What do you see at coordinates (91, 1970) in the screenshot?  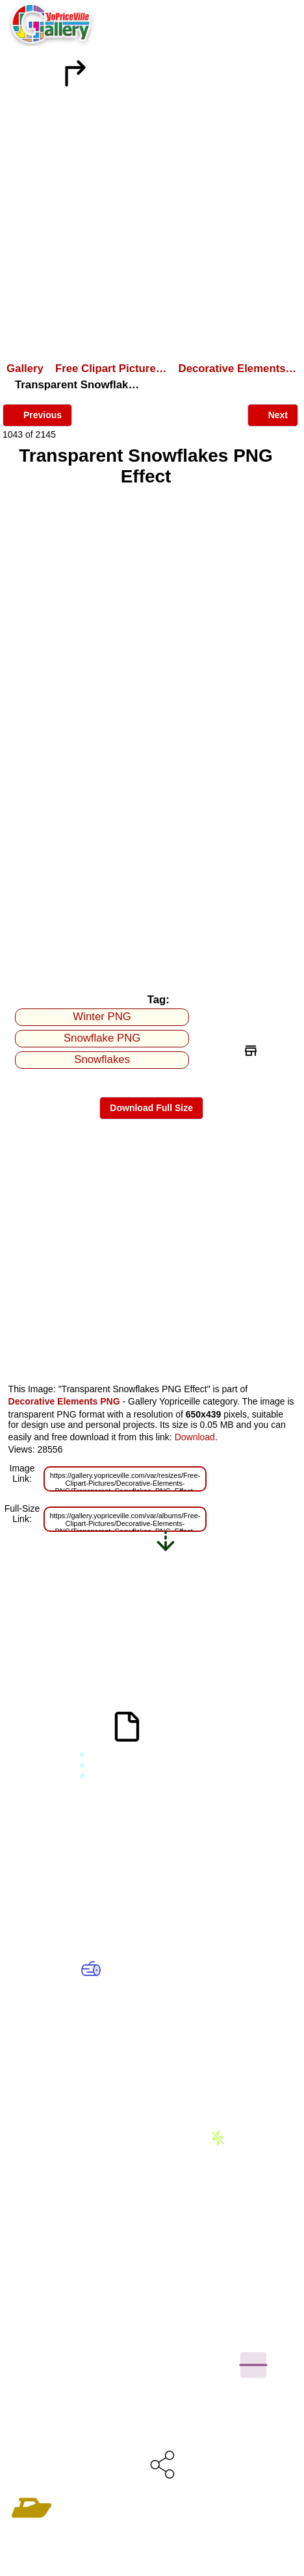 I see `view activity log or history` at bounding box center [91, 1970].